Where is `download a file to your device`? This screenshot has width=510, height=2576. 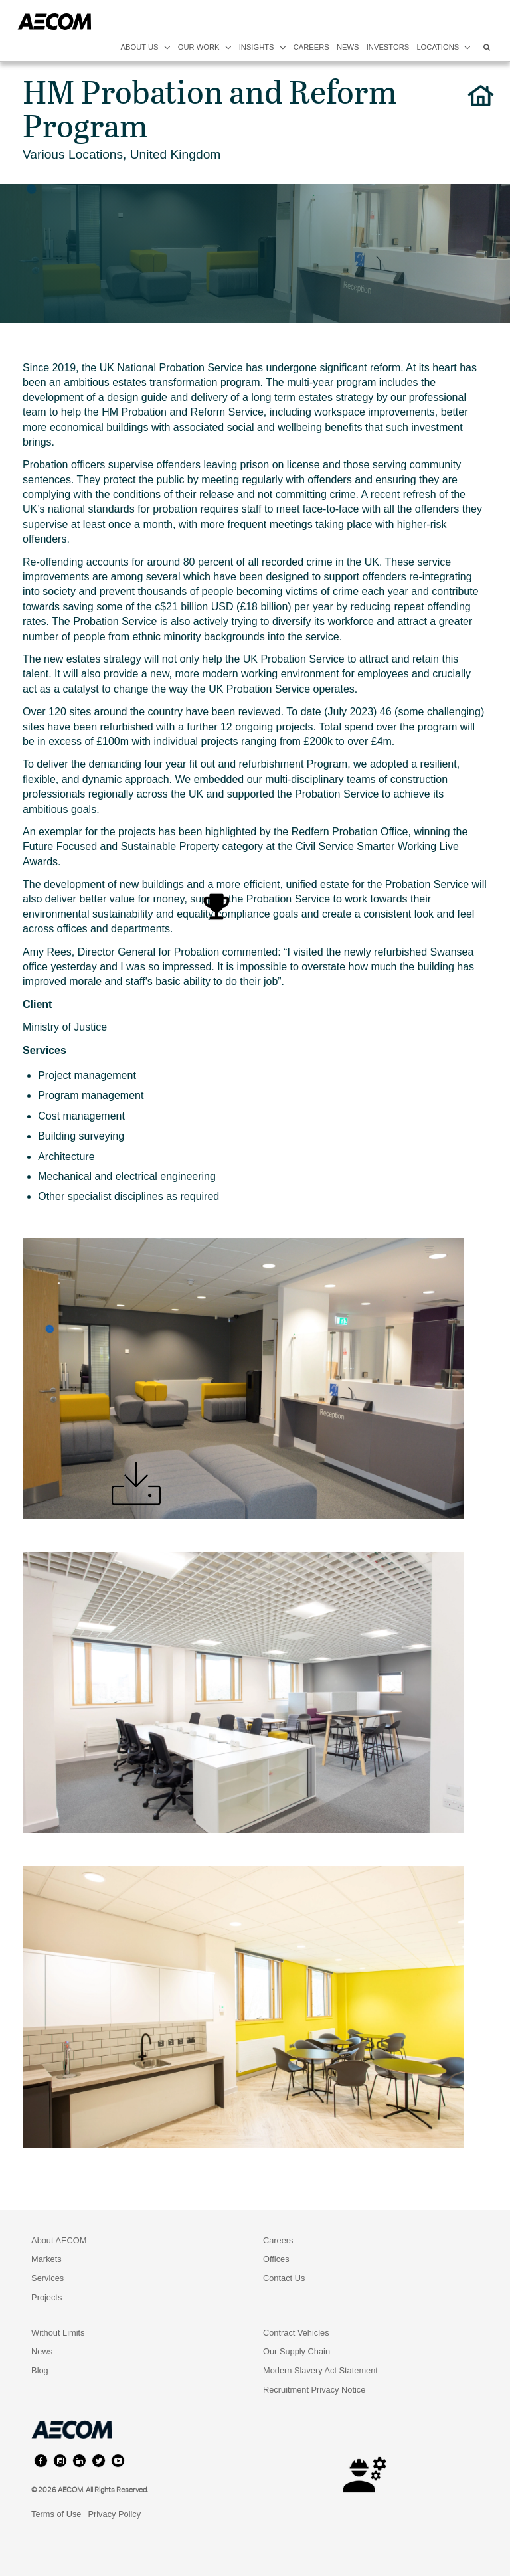
download a file to your device is located at coordinates (136, 1486).